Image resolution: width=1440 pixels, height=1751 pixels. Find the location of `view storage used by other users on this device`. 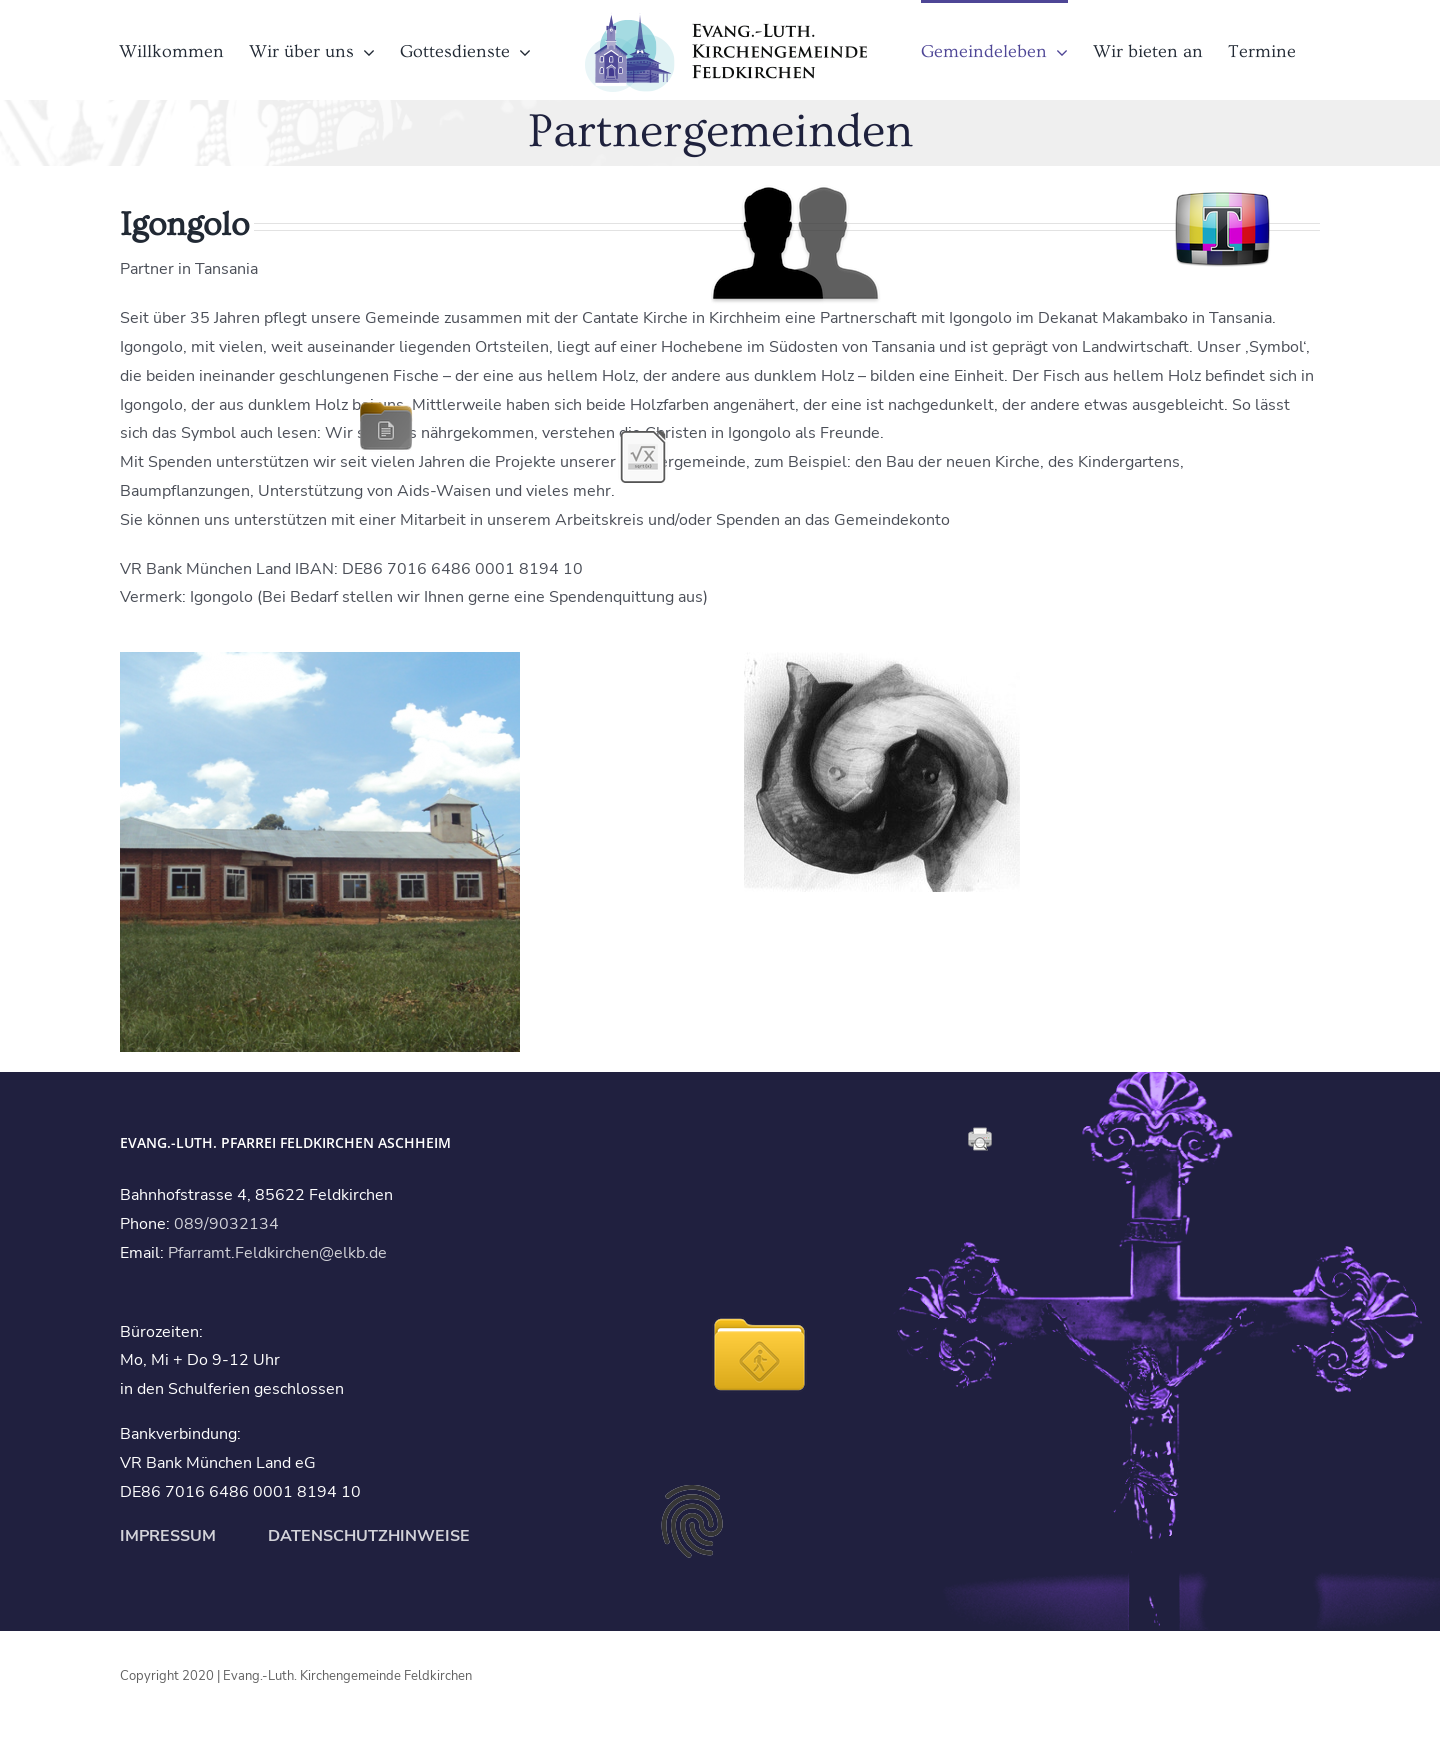

view storage used by other users on this device is located at coordinates (797, 229).